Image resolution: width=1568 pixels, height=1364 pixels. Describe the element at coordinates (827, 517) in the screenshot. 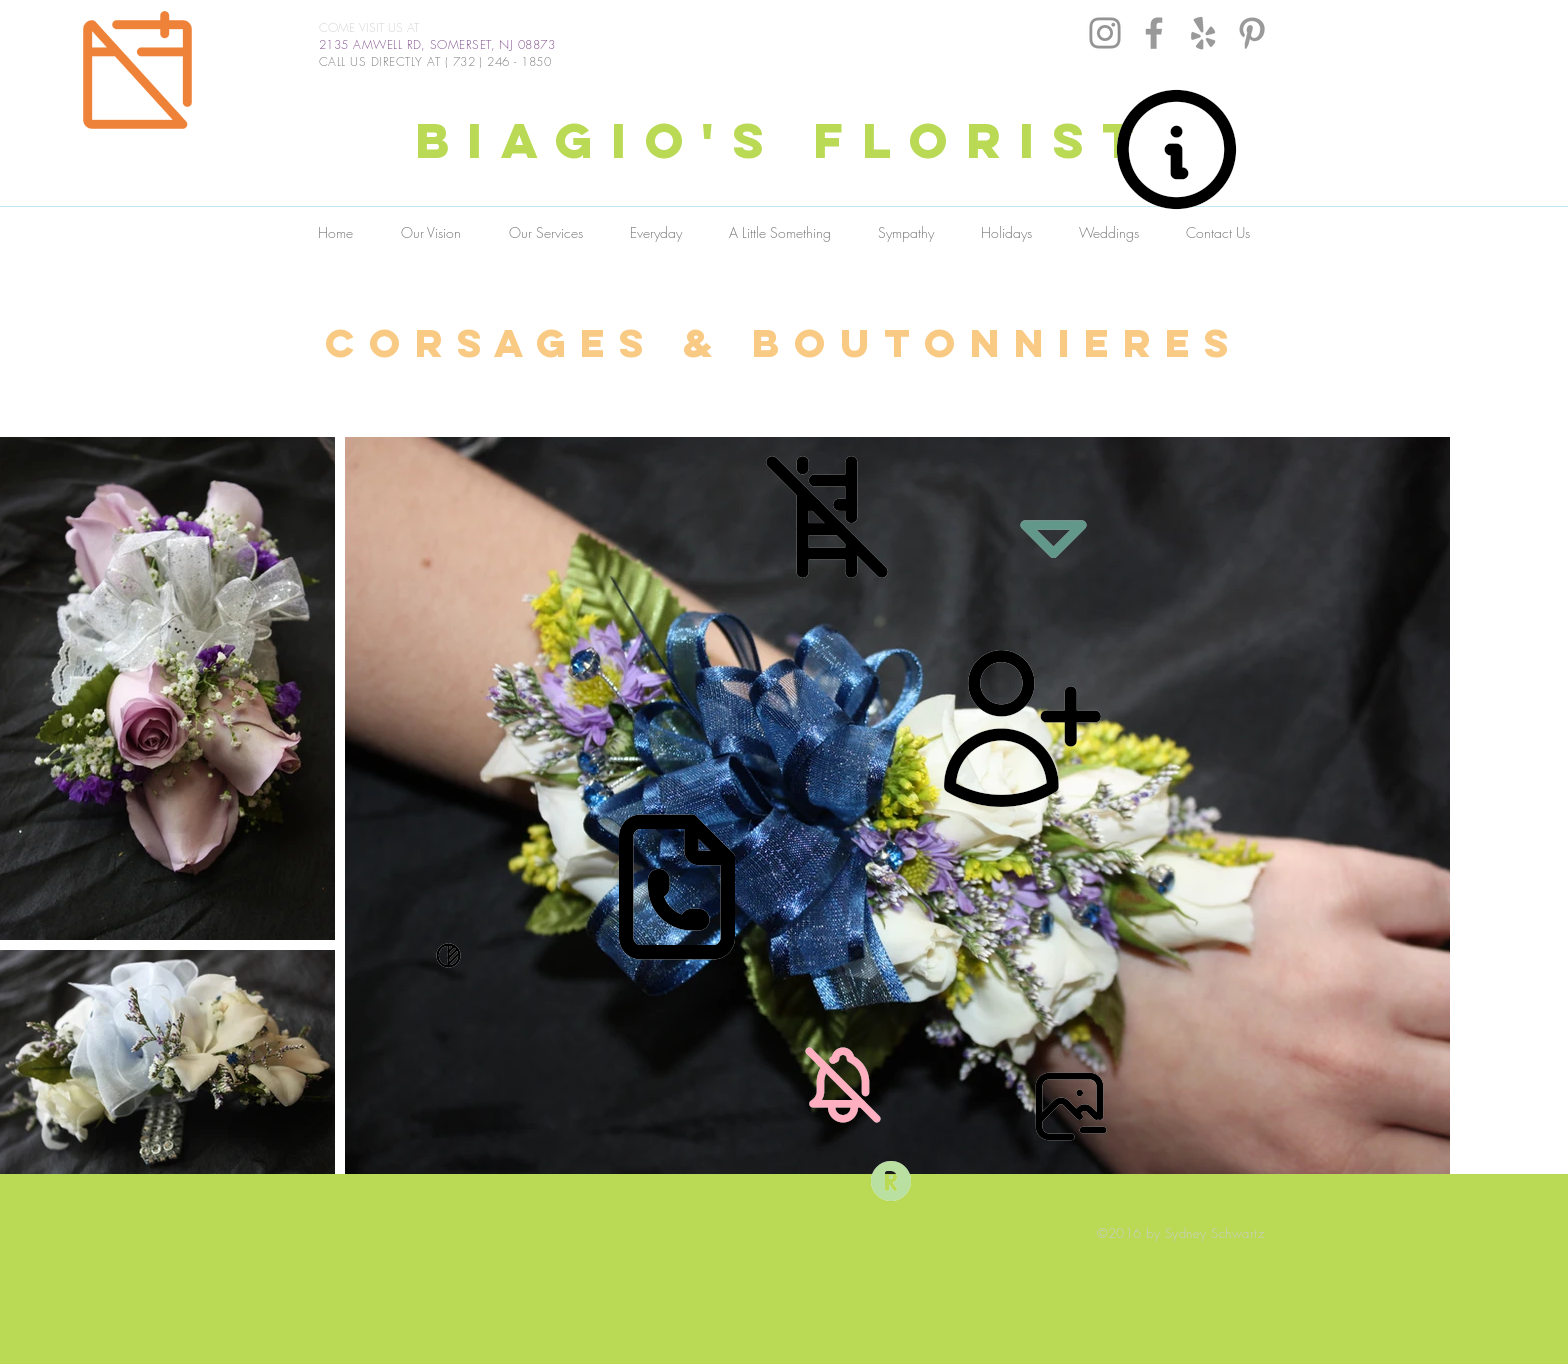

I see `ladder access disabled or unavailable` at that location.